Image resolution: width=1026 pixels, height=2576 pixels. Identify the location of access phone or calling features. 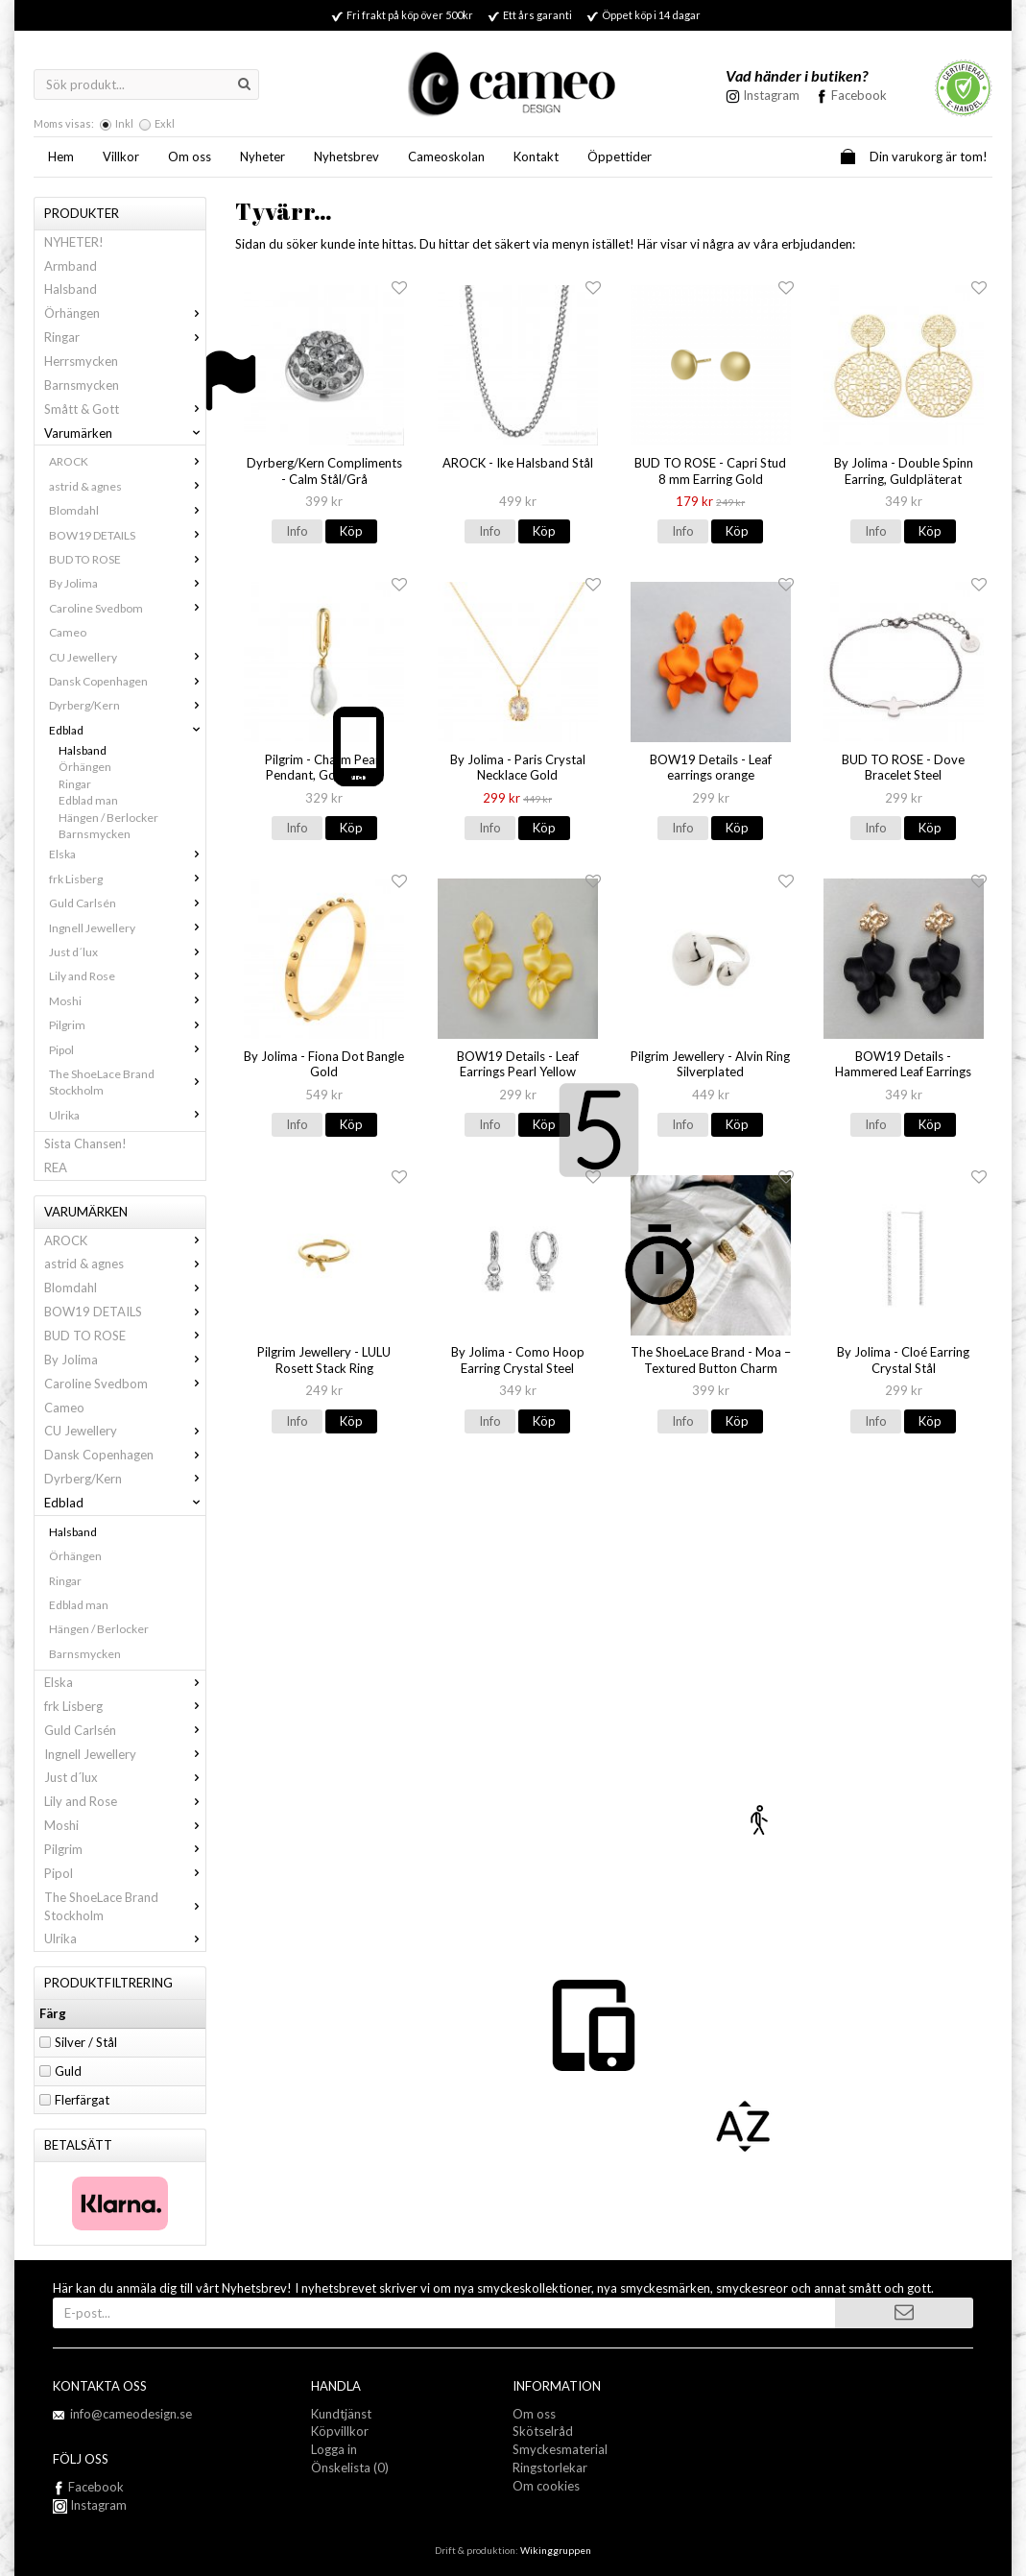
(358, 746).